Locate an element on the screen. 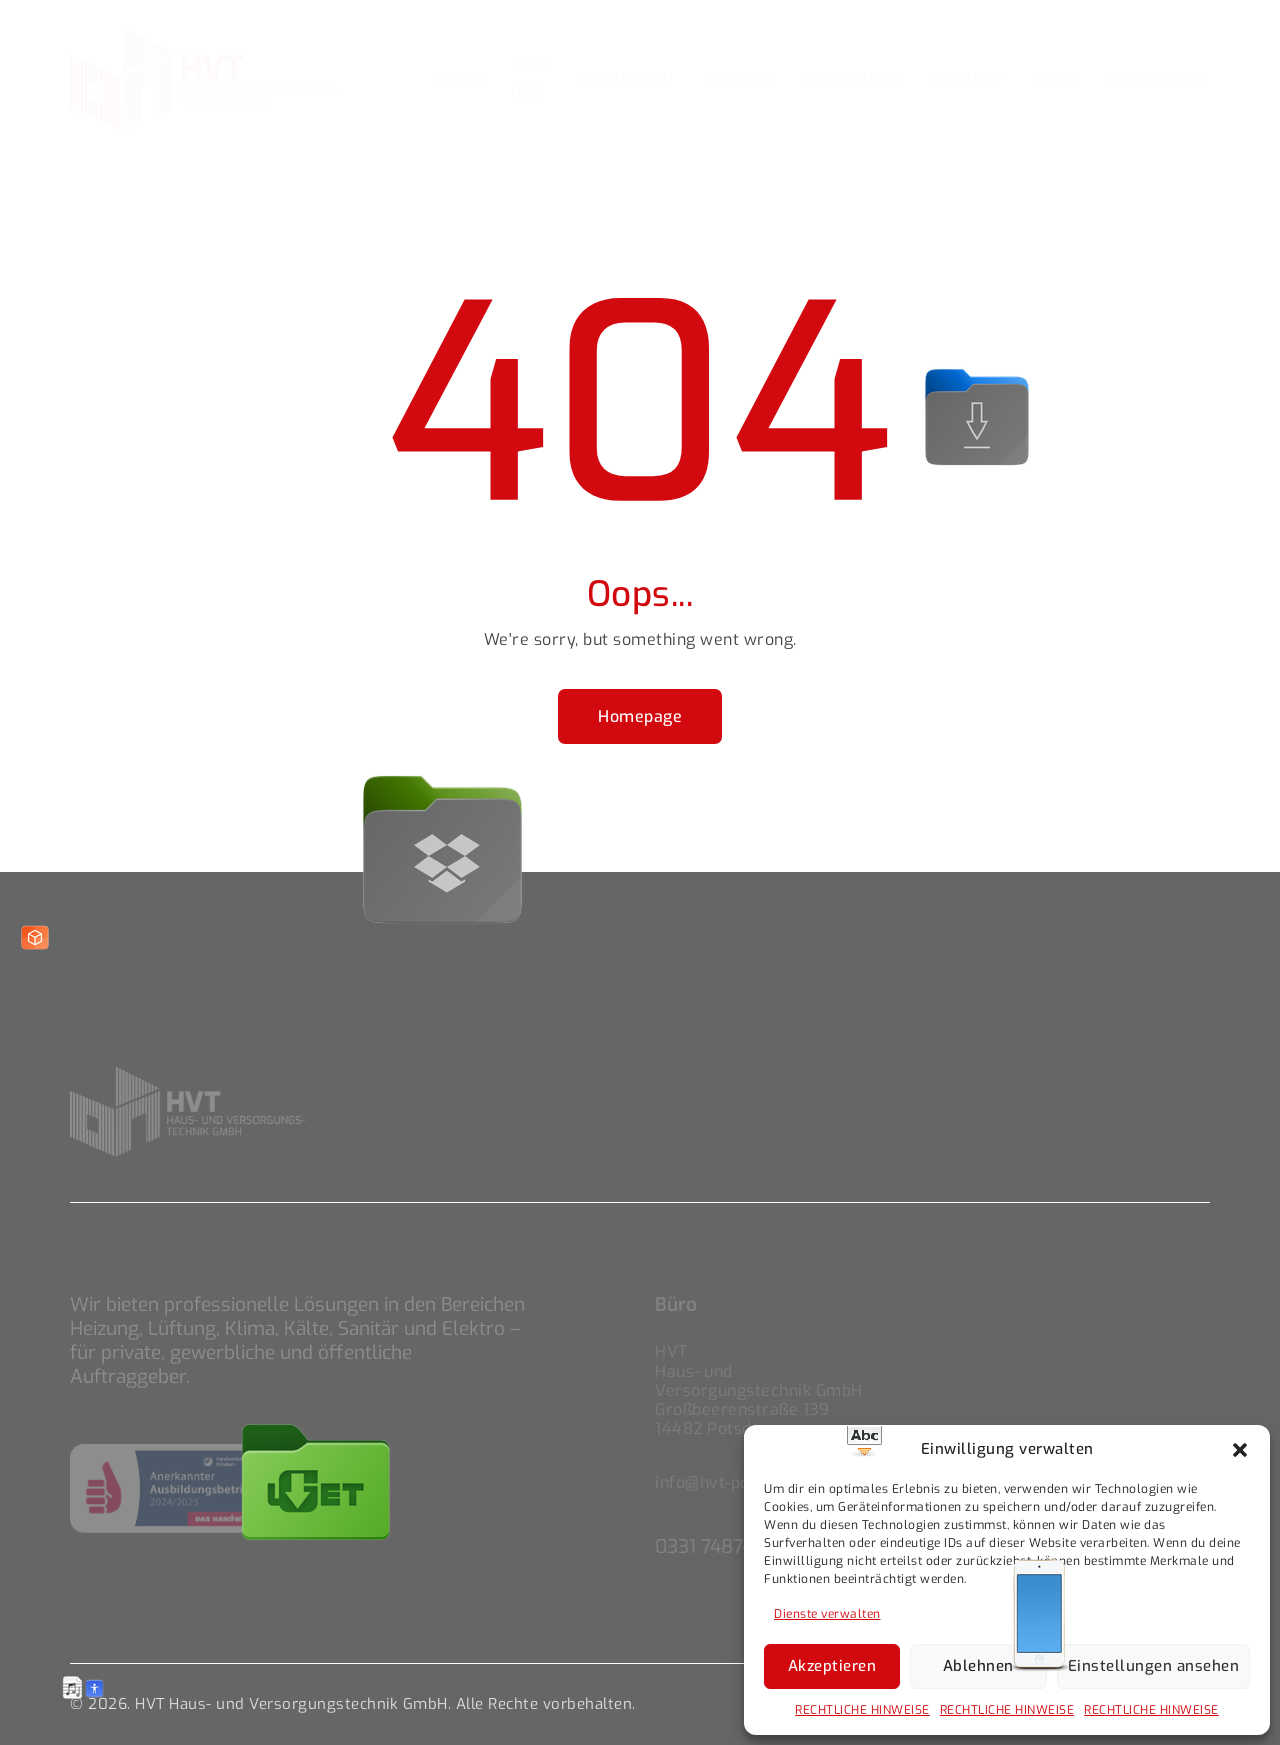 The image size is (1280, 1745). an audio melody file type is located at coordinates (72, 1687).